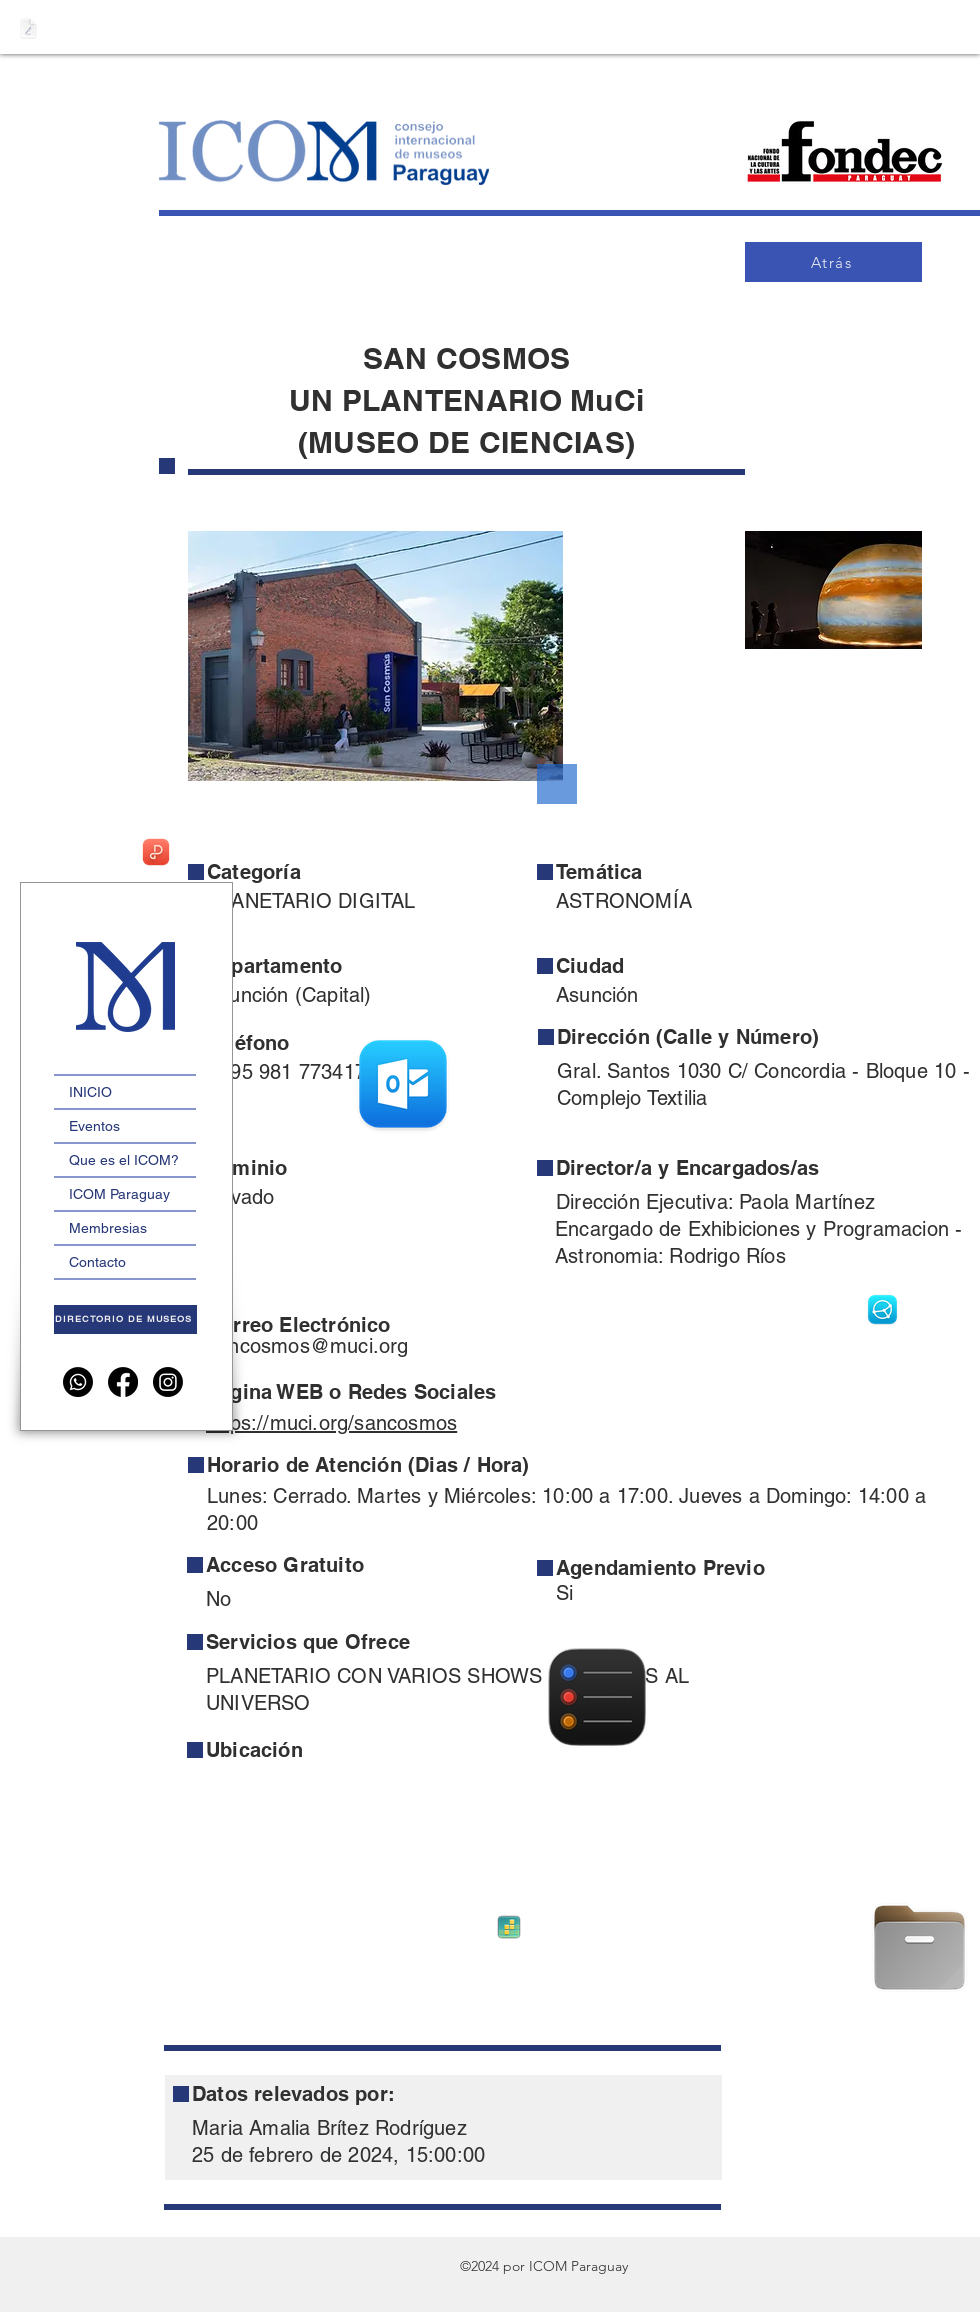  What do you see at coordinates (597, 1697) in the screenshot?
I see `open the reminders app` at bounding box center [597, 1697].